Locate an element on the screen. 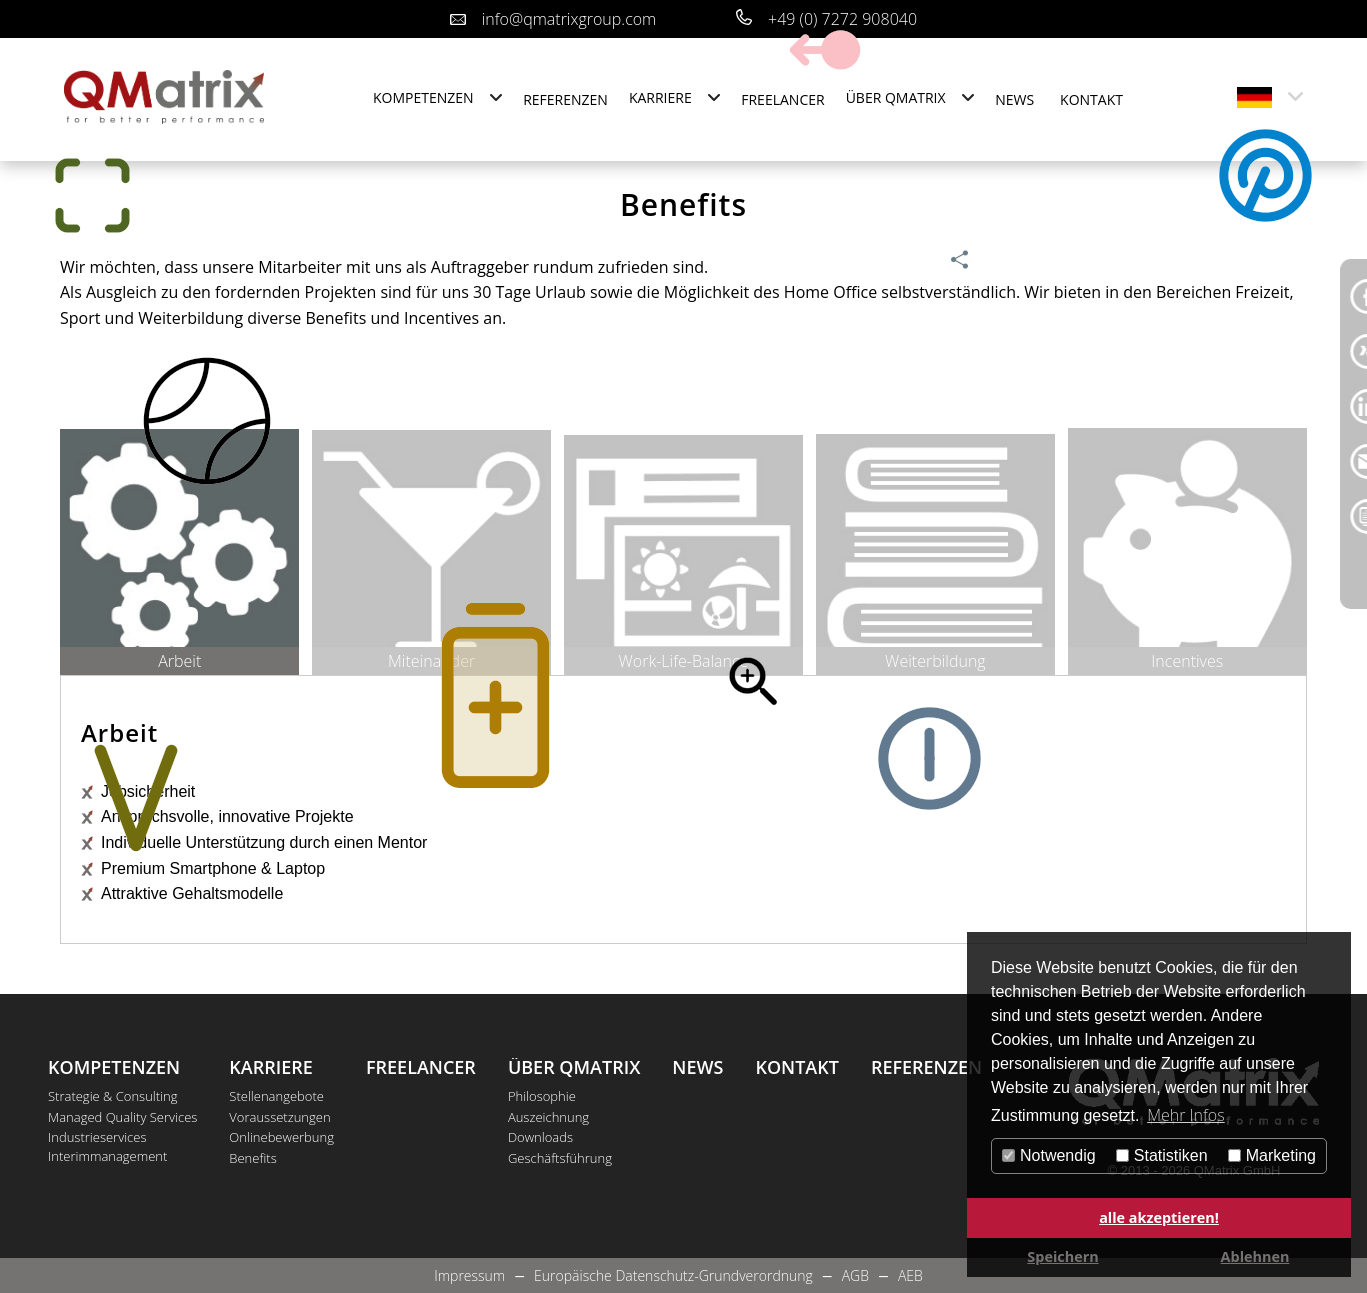  zoom in on content is located at coordinates (754, 682).